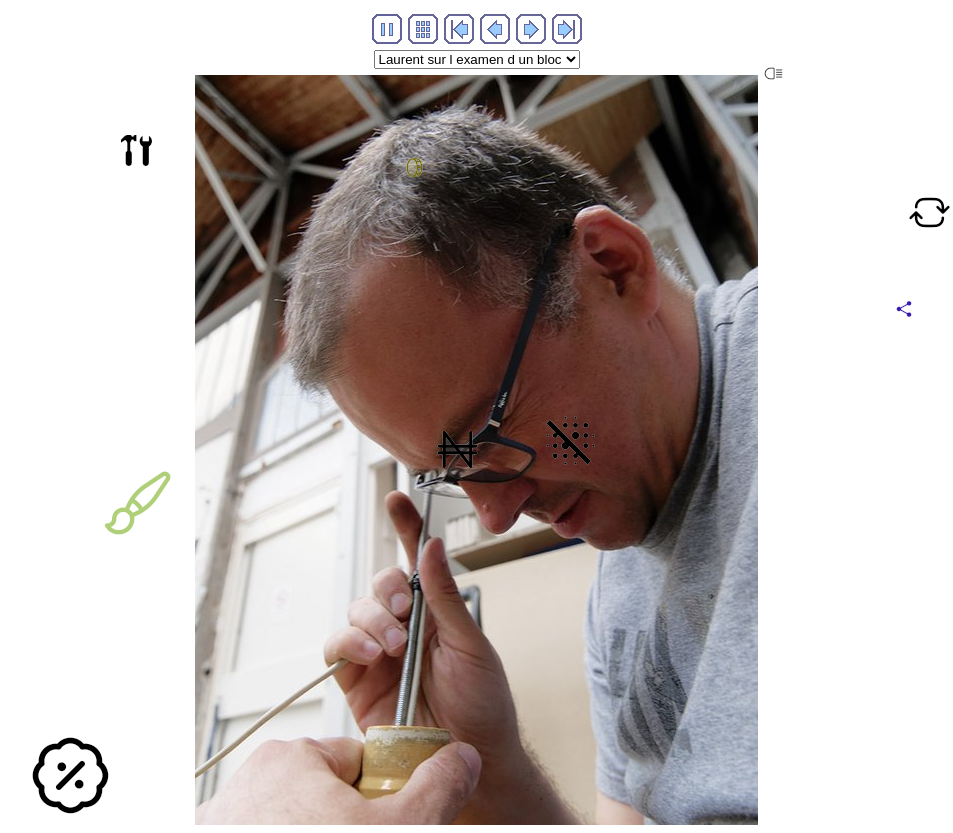 Image resolution: width=953 pixels, height=833 pixels. What do you see at coordinates (570, 440) in the screenshot?
I see `disable blur effect` at bounding box center [570, 440].